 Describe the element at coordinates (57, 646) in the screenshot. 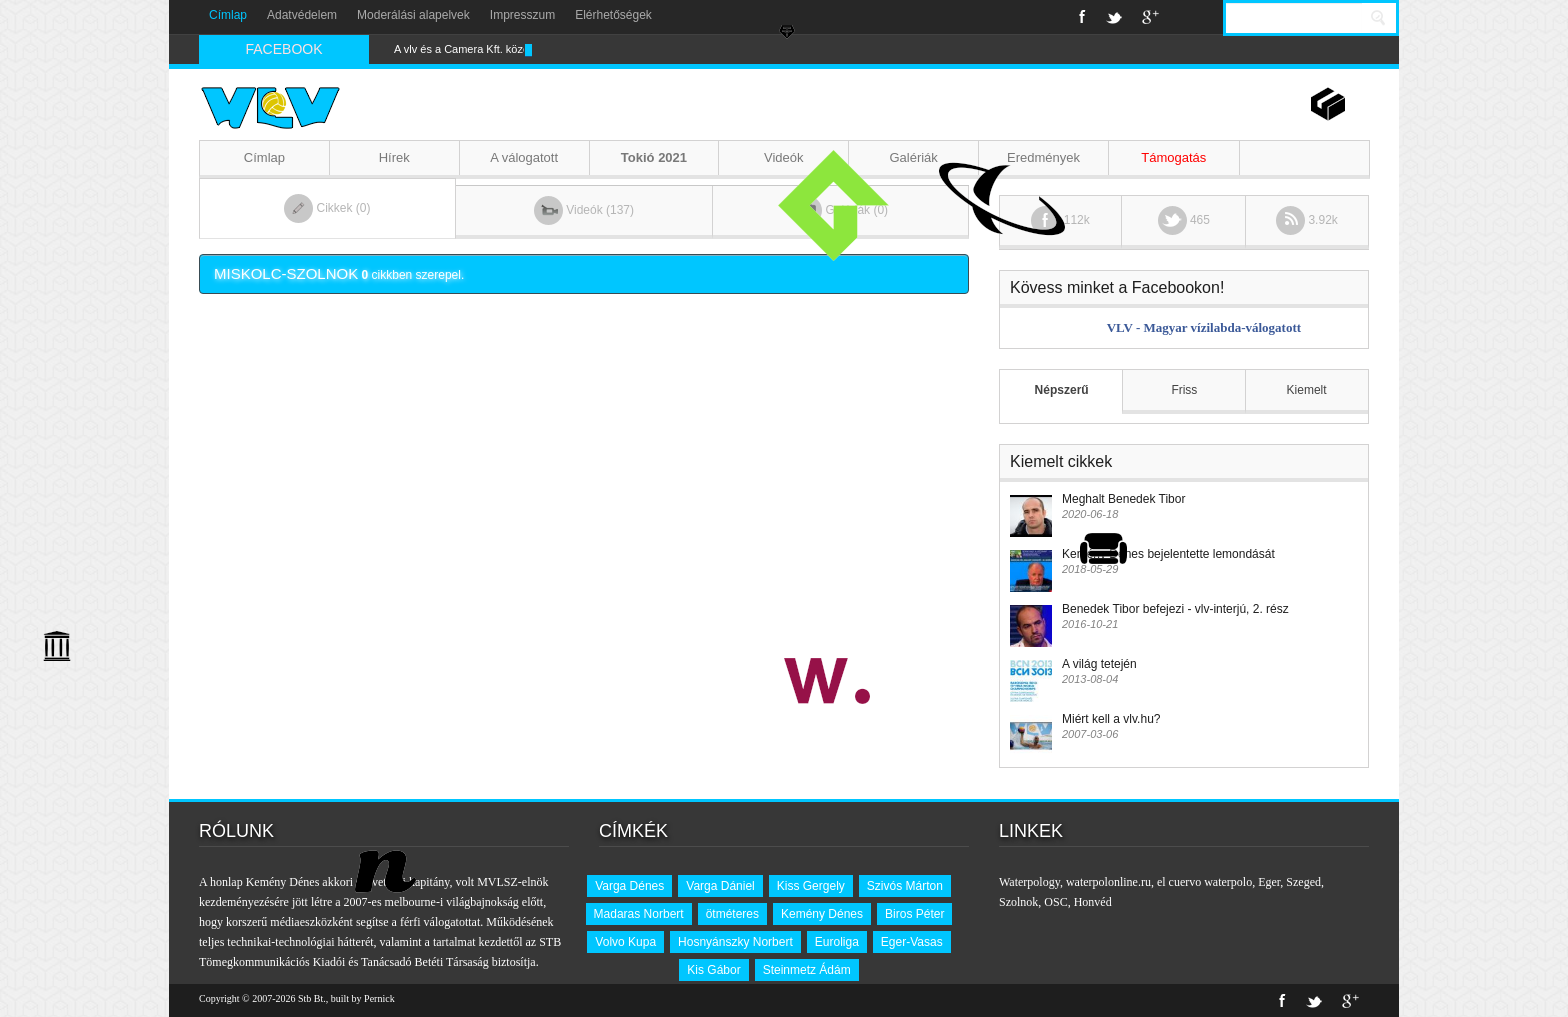

I see `visit the Internet Archive website` at that location.